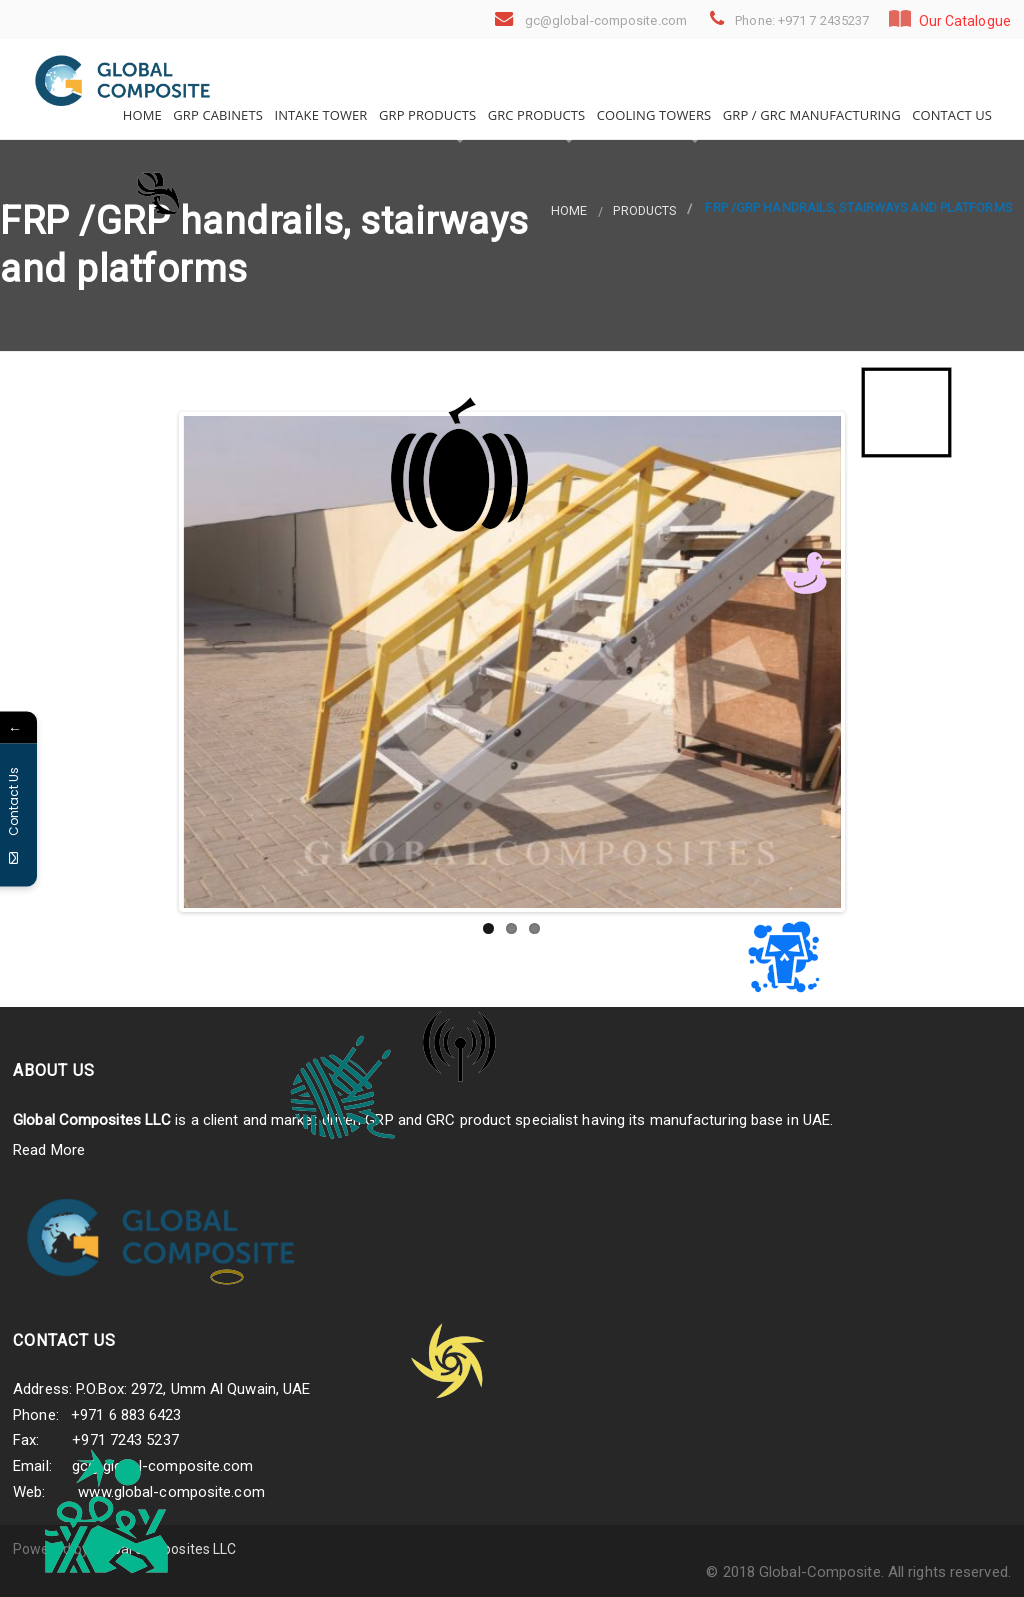 This screenshot has width=1024, height=1597. I want to click on indicates a pit or trap hazard in gameplay, so click(227, 1277).